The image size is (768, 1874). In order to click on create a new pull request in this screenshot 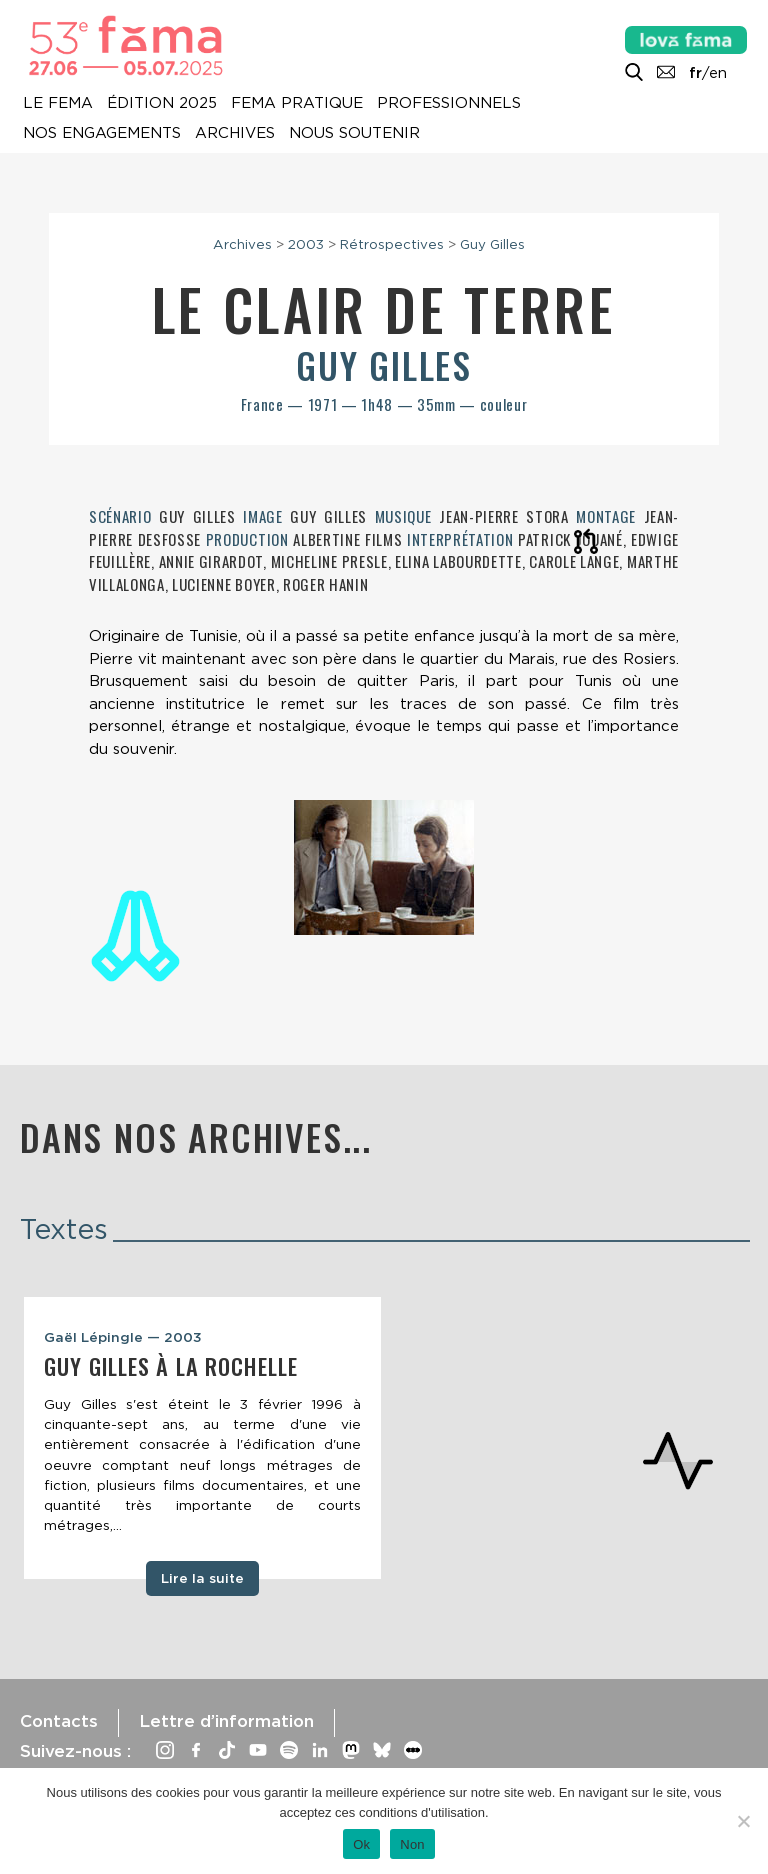, I will do `click(586, 542)`.